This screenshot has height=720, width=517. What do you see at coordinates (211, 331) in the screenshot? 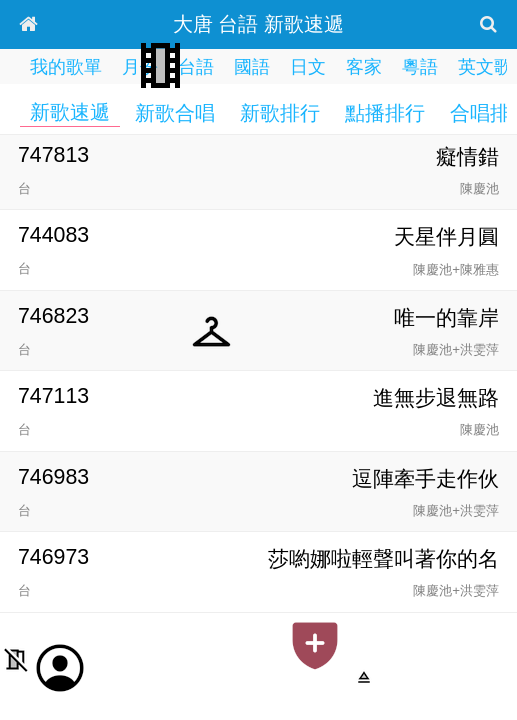
I see `access coat check or wardrobe services` at bounding box center [211, 331].